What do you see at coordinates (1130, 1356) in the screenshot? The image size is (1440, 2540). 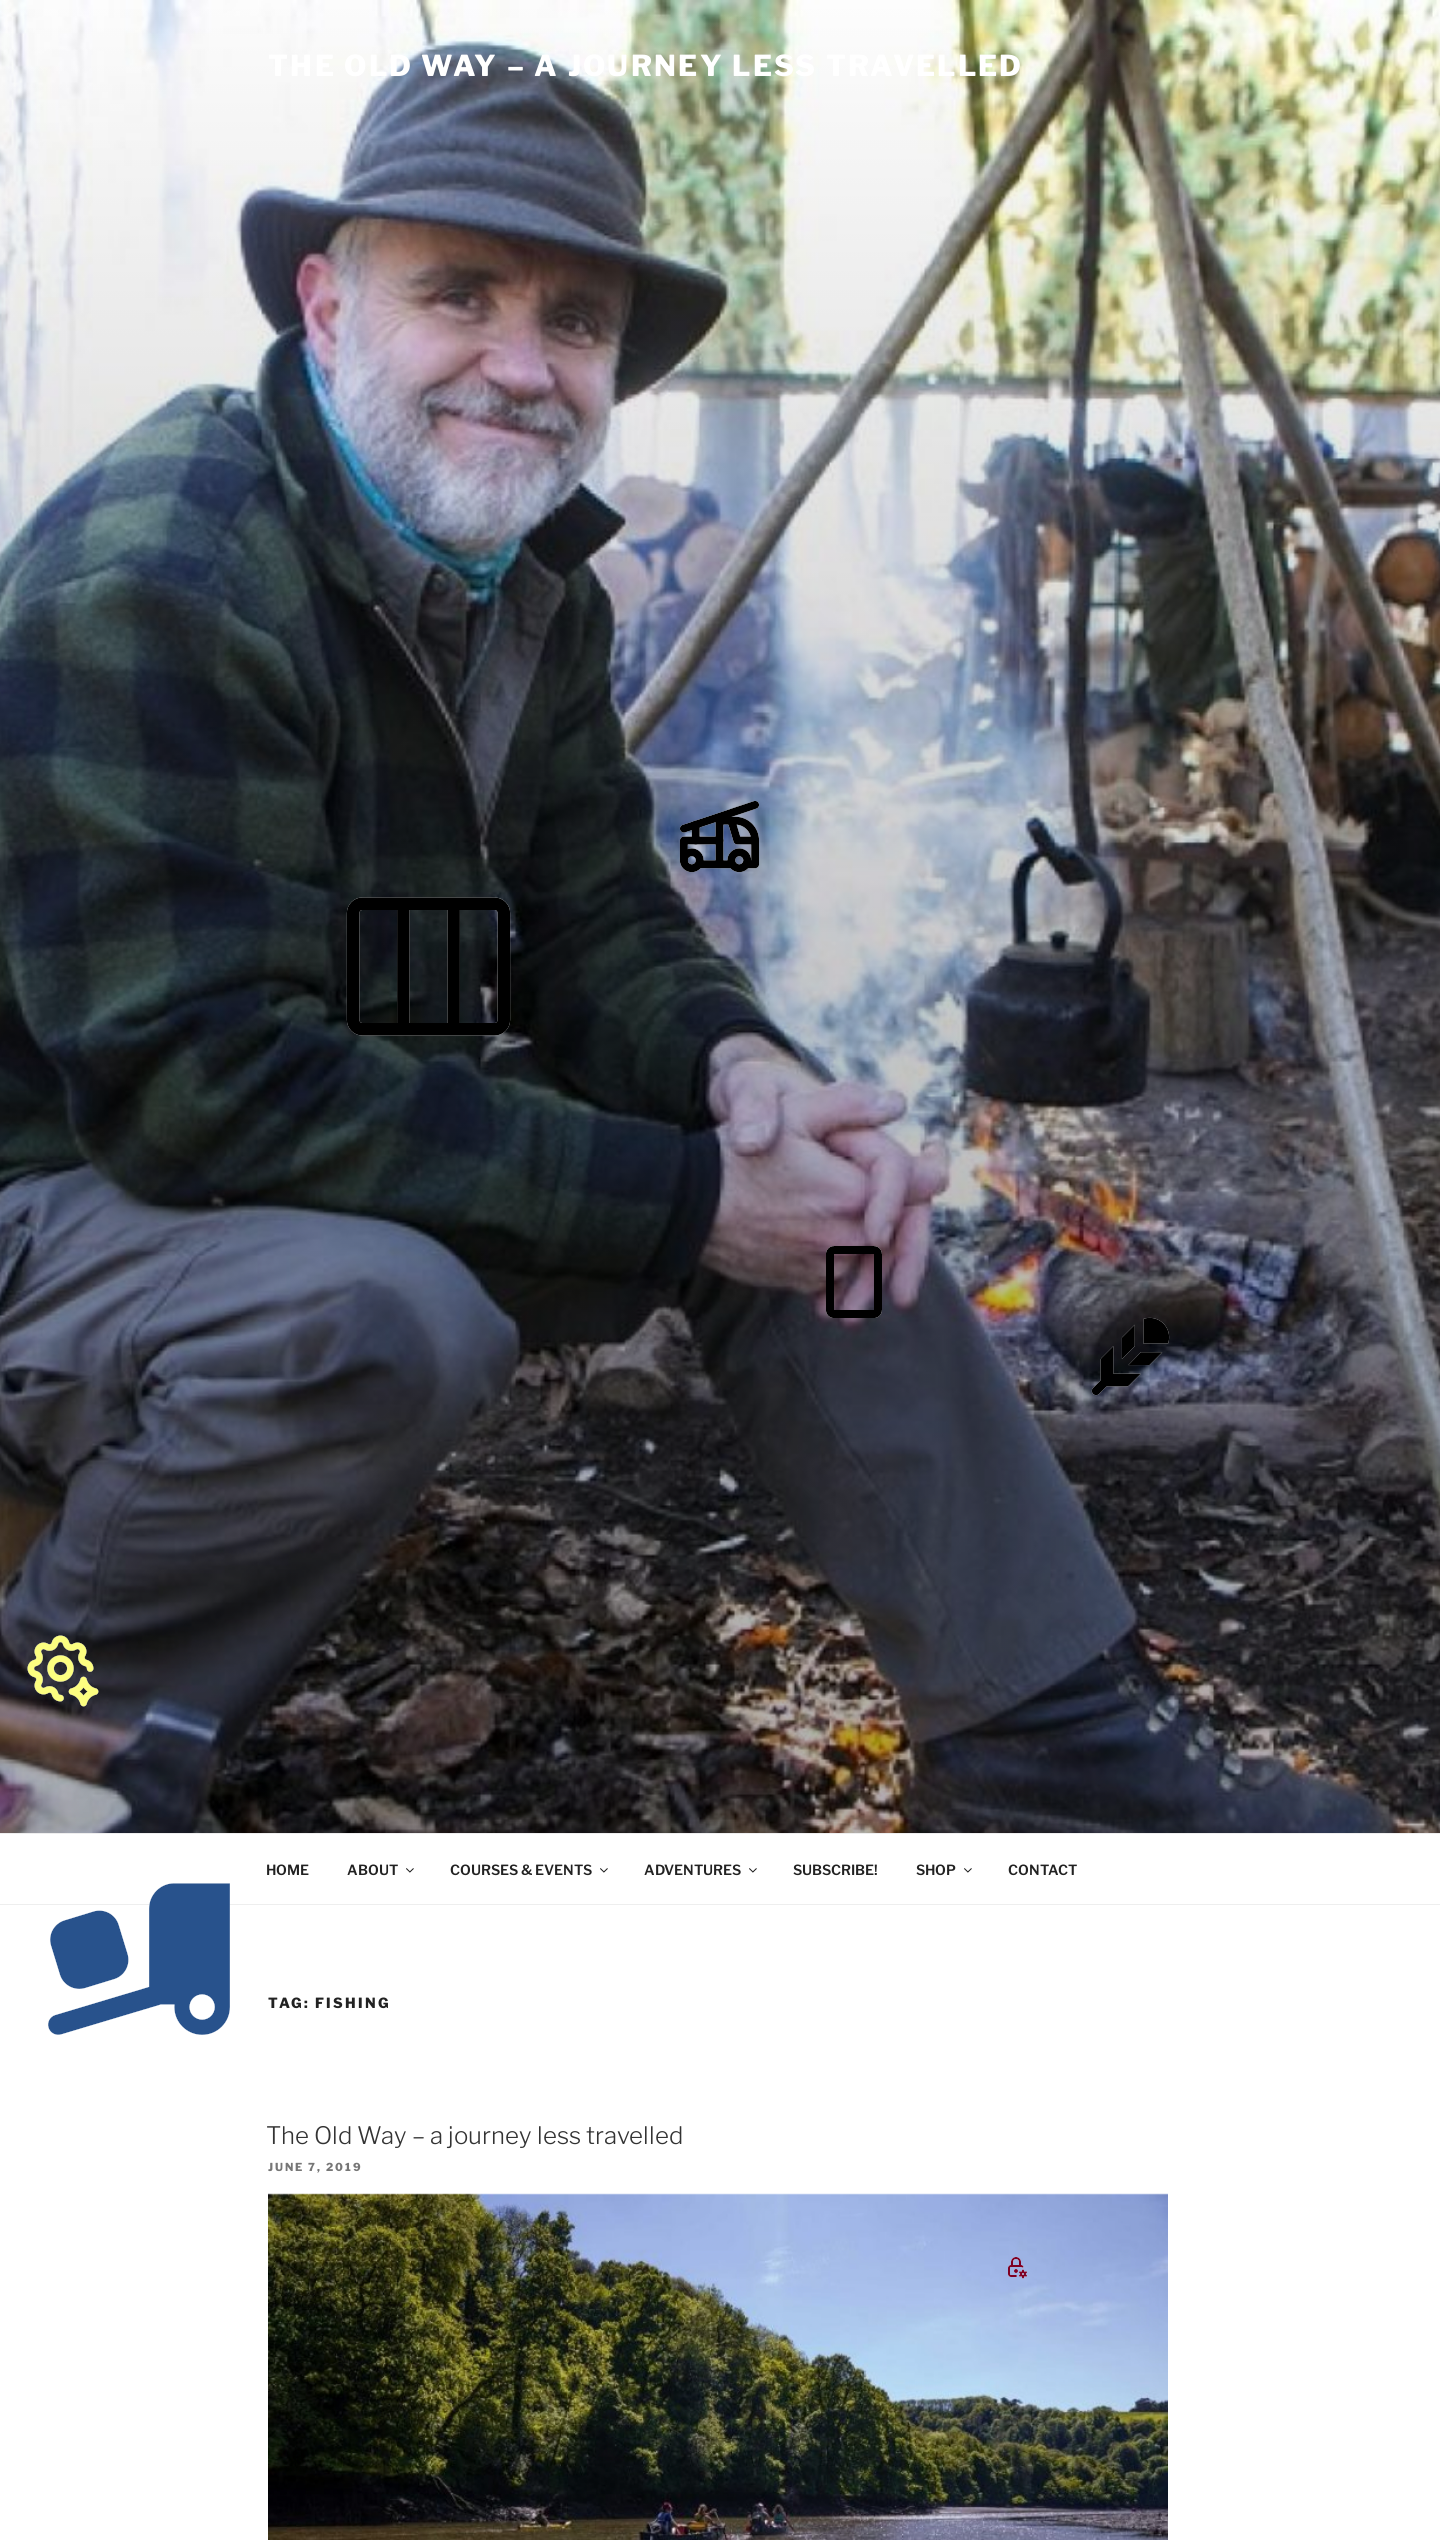 I see `compose a new post or message` at bounding box center [1130, 1356].